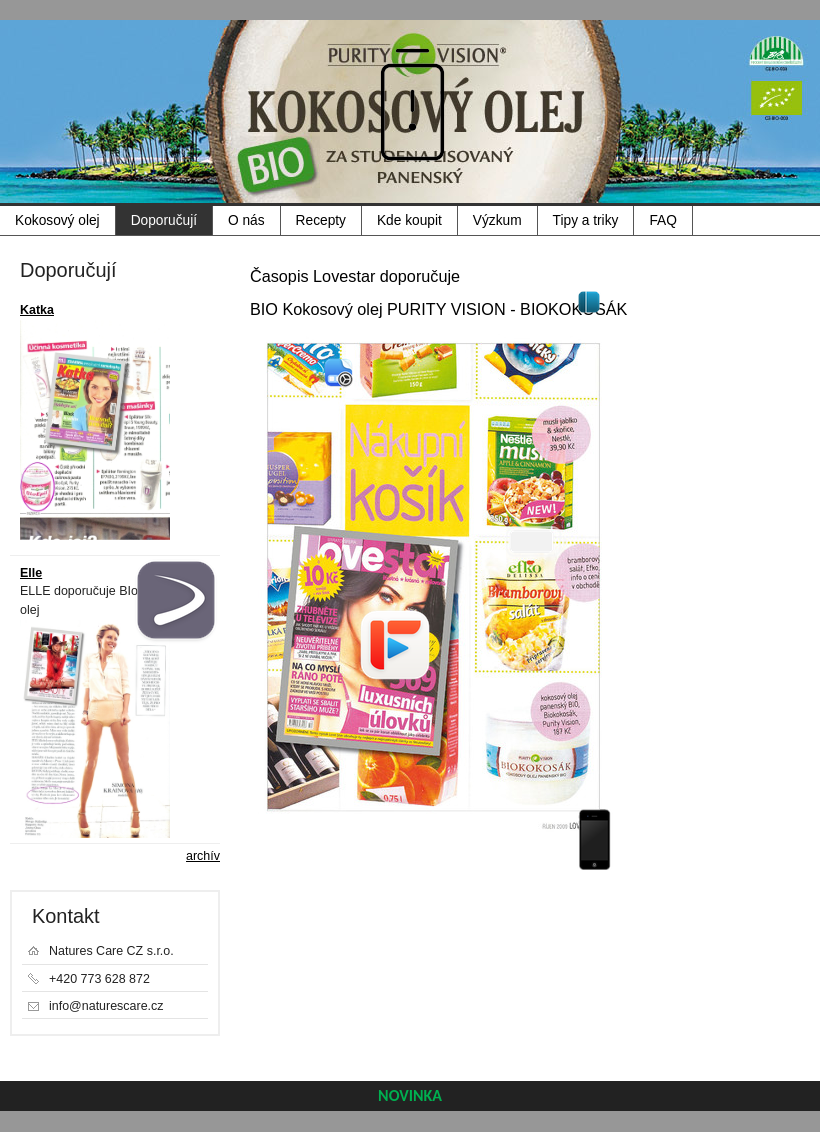 The width and height of the screenshot is (820, 1132). I want to click on open FreeTube app, so click(395, 645).